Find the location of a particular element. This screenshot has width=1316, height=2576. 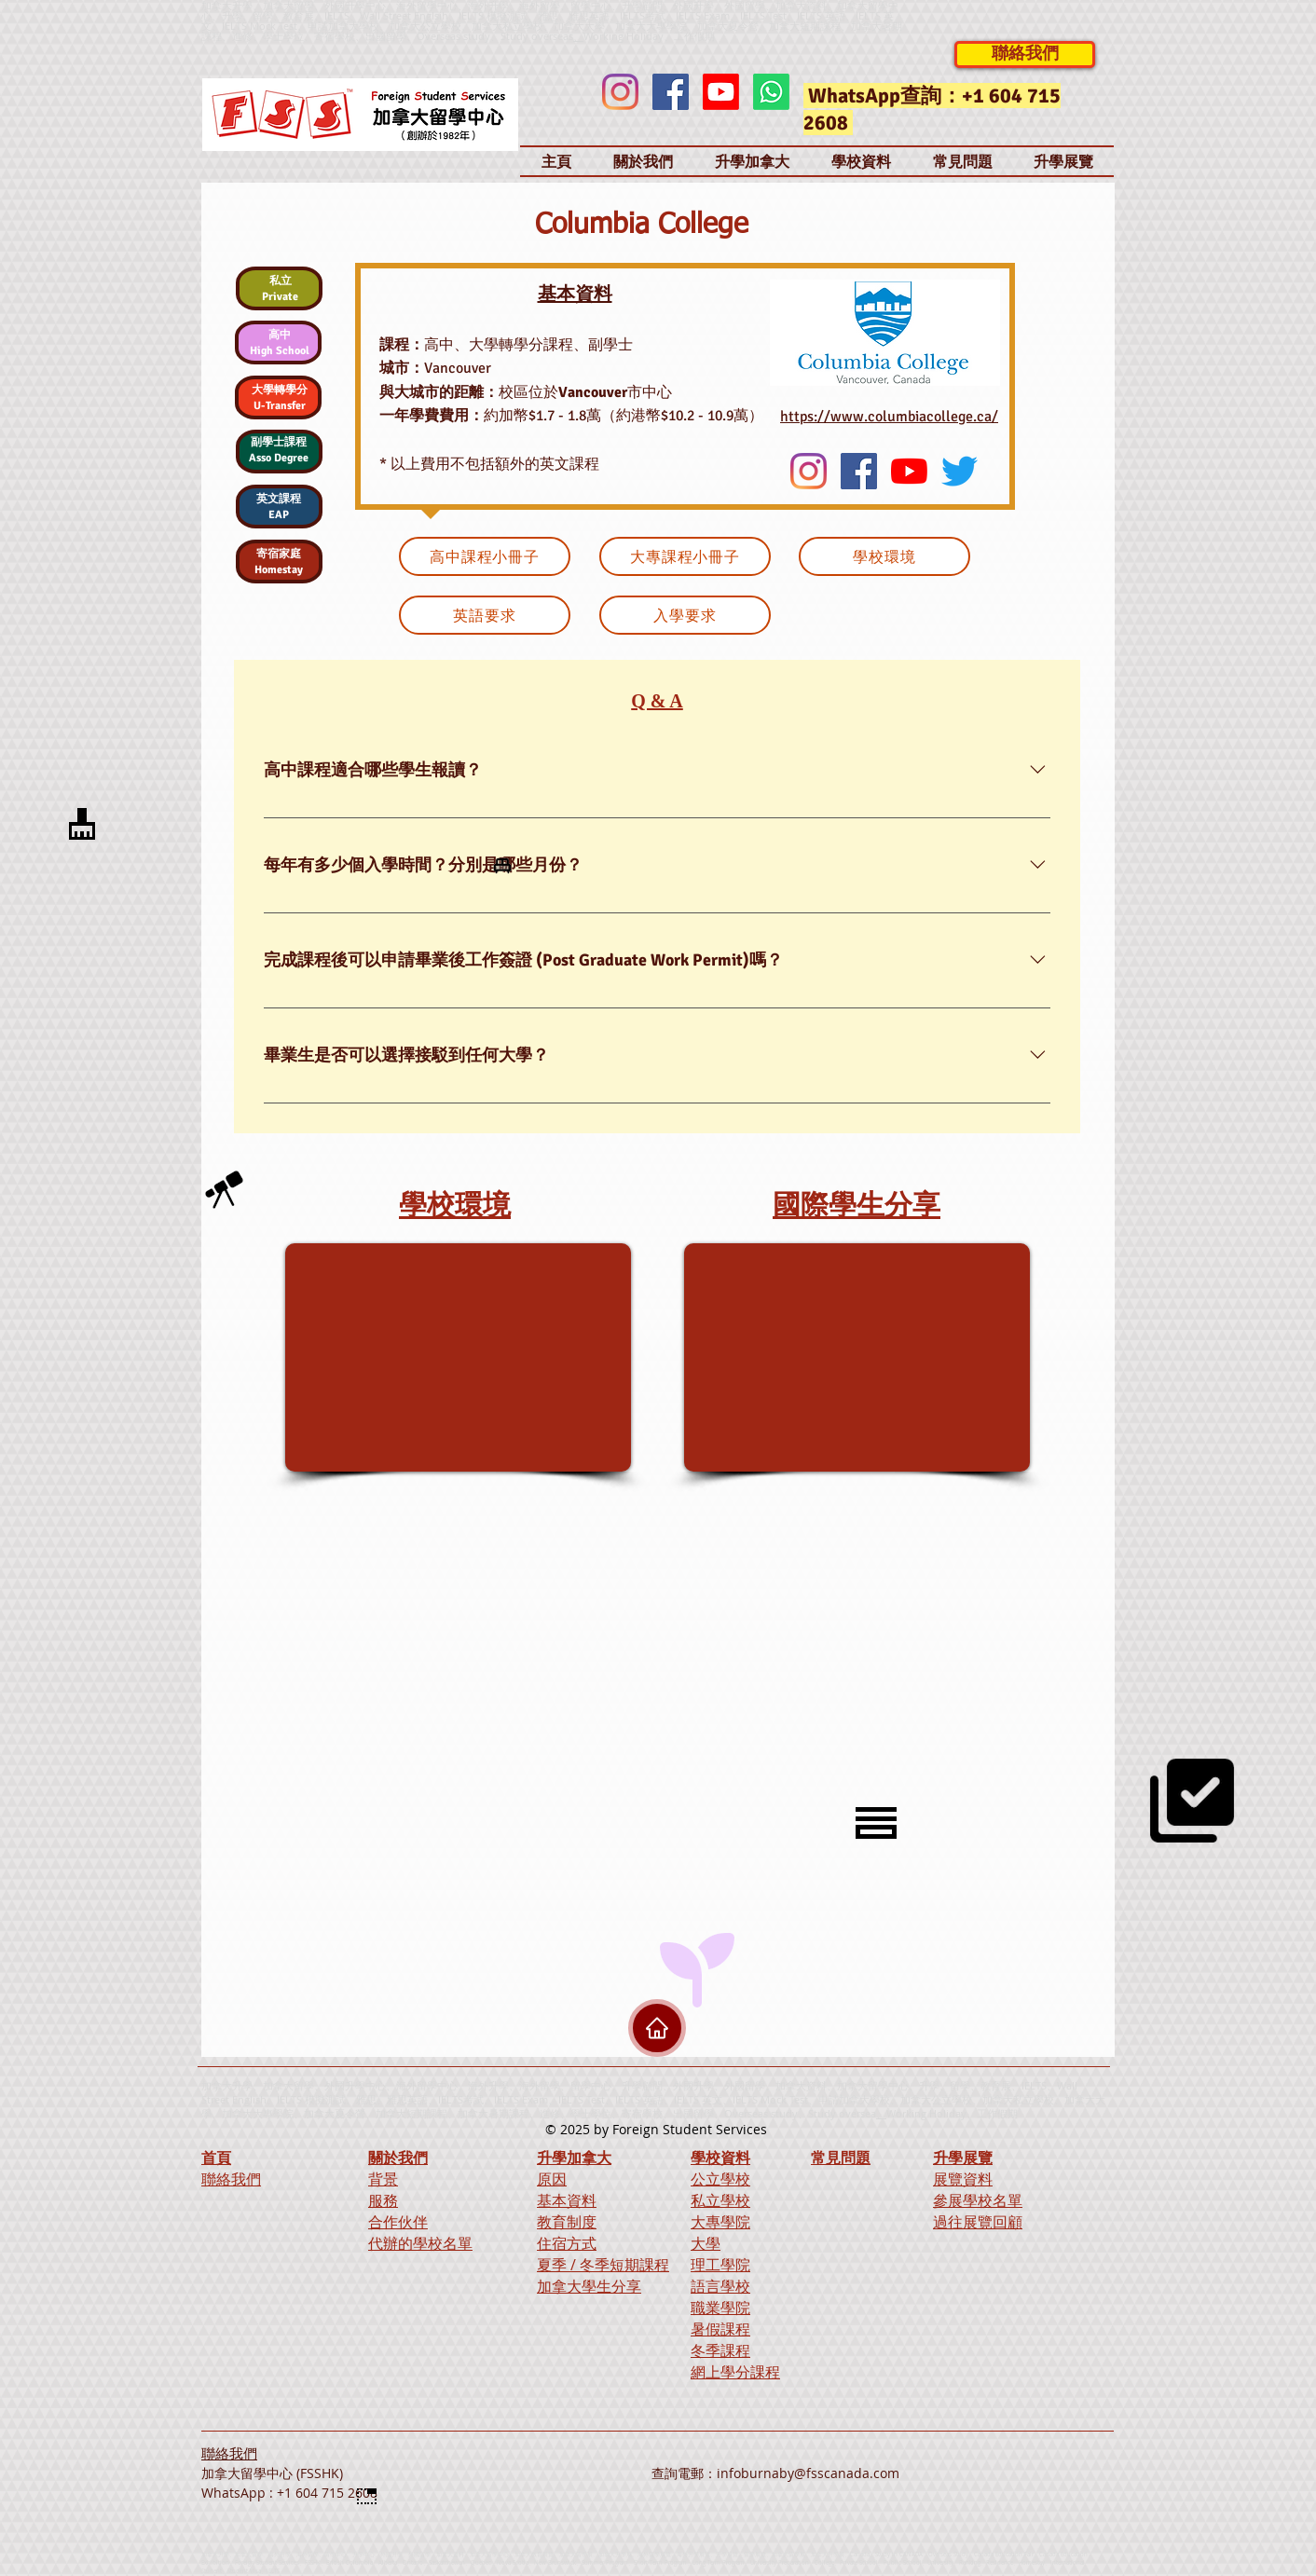

item successfully added to library is located at coordinates (1192, 1801).